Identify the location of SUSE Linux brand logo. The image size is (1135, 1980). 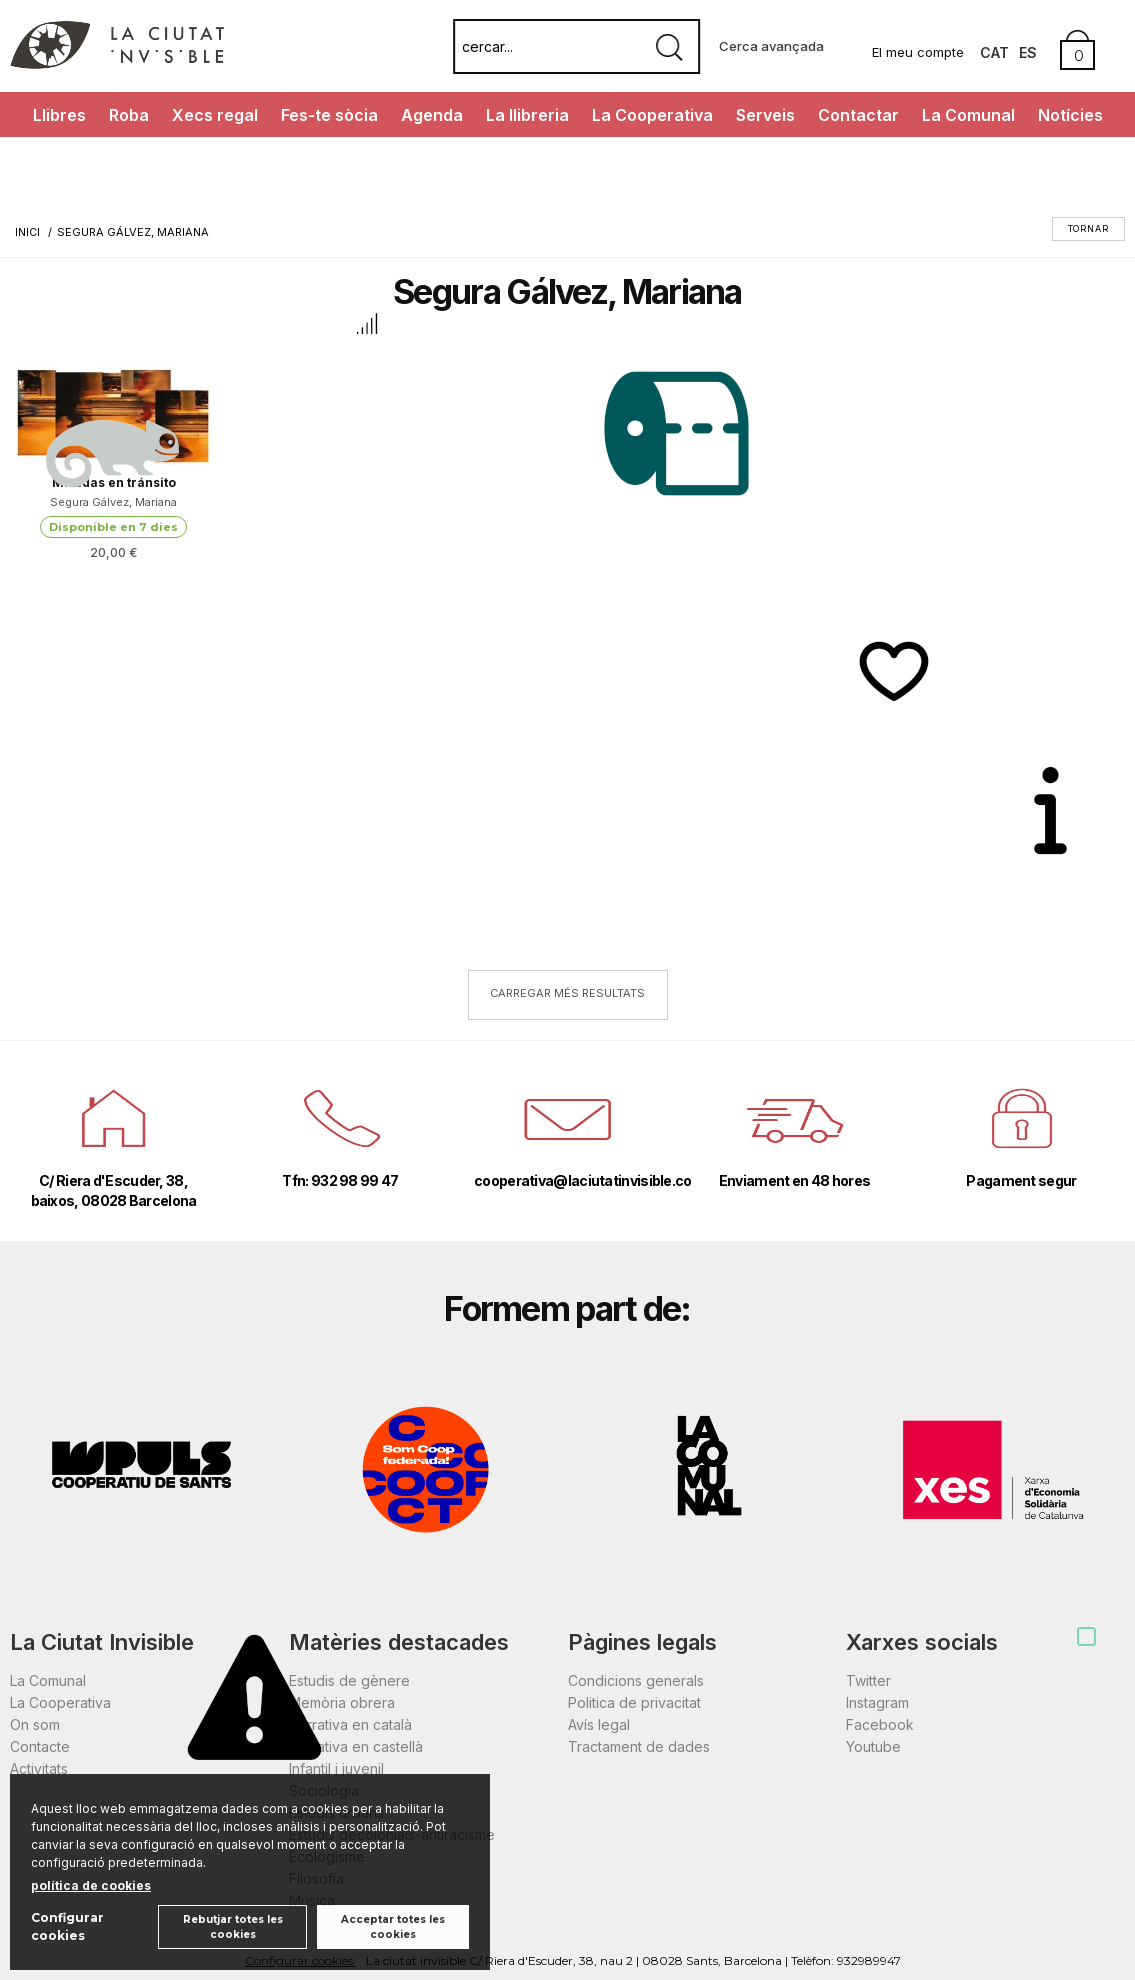
(112, 453).